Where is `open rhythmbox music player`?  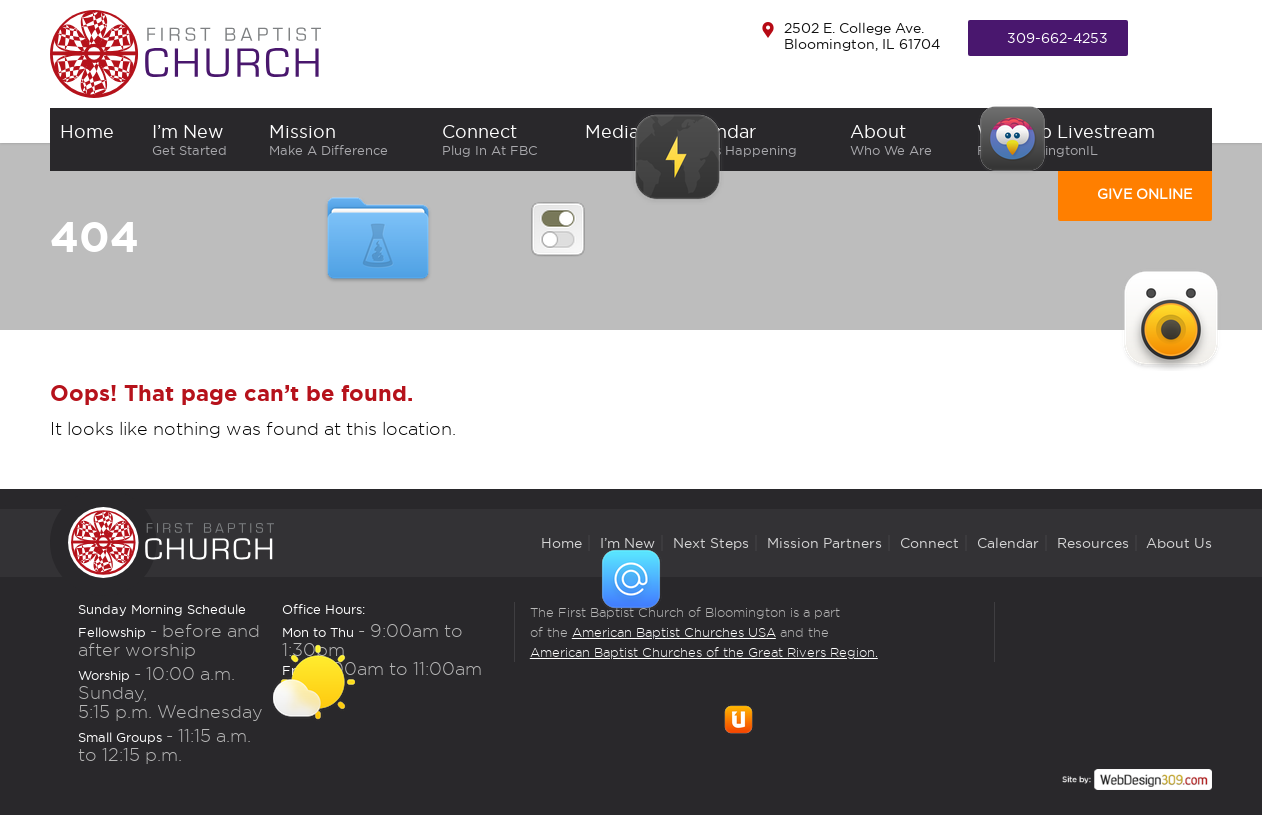 open rhythmbox music player is located at coordinates (1171, 318).